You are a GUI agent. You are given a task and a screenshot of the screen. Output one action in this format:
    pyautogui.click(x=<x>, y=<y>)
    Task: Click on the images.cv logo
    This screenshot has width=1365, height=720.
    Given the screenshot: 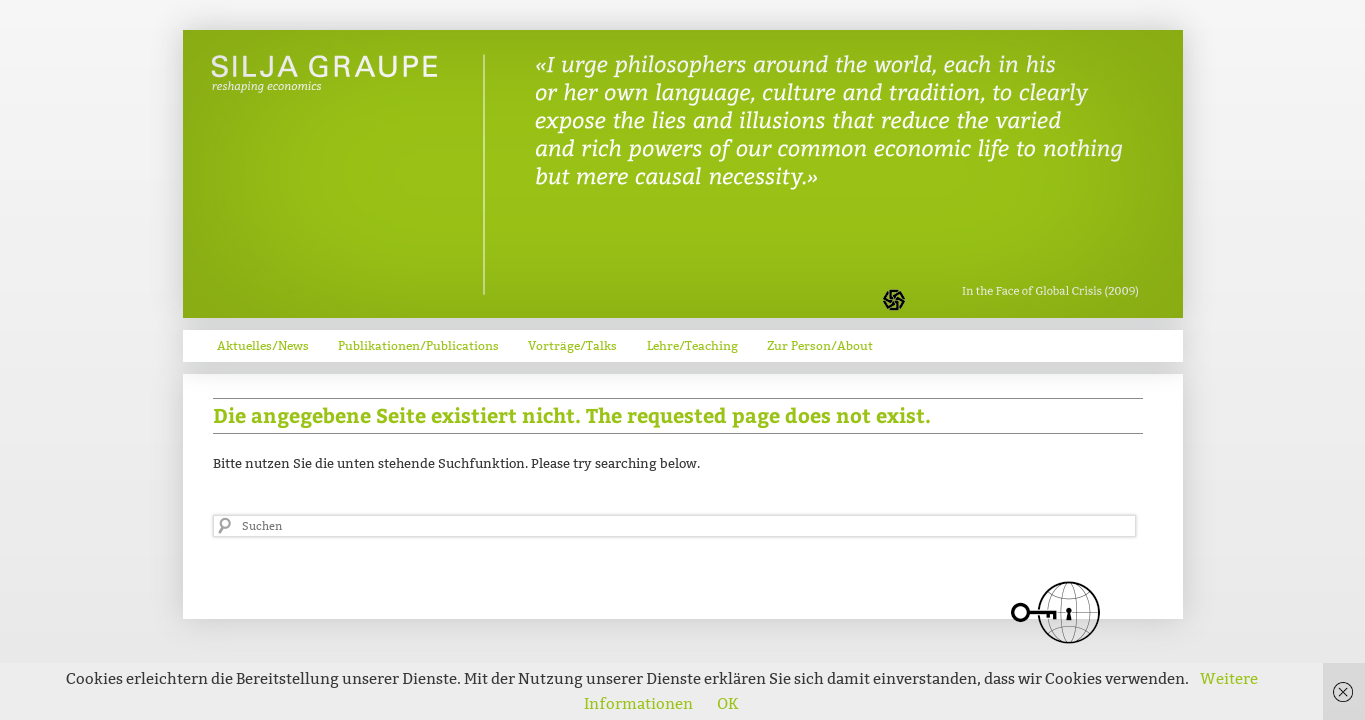 What is the action you would take?
    pyautogui.click(x=894, y=300)
    